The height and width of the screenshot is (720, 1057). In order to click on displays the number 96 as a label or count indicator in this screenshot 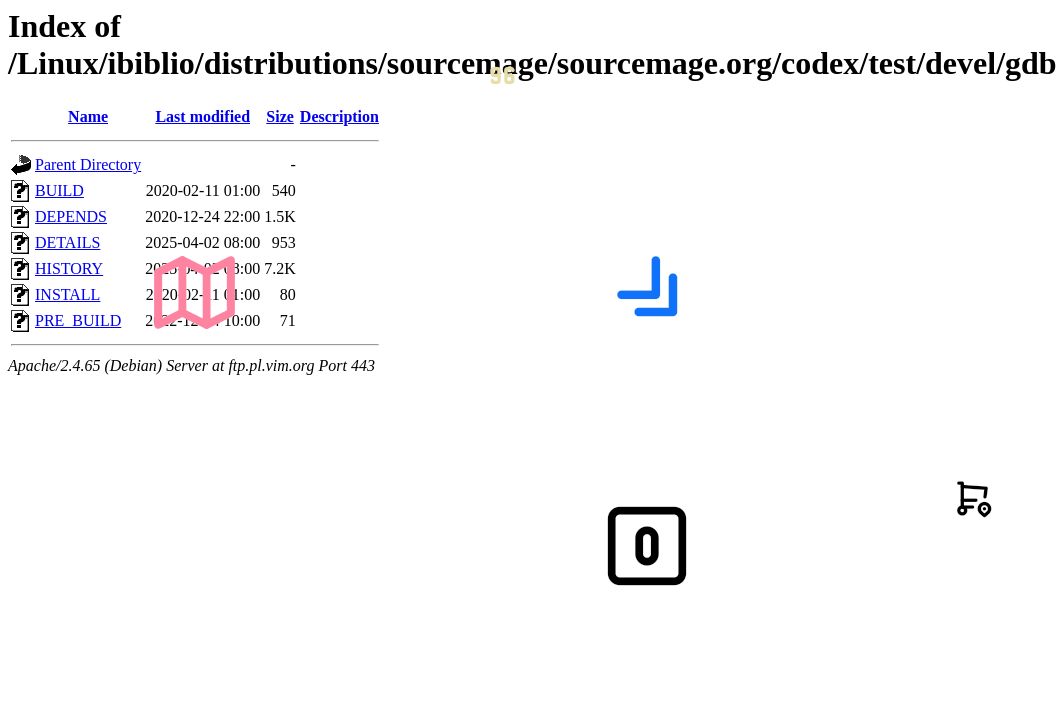, I will do `click(502, 75)`.